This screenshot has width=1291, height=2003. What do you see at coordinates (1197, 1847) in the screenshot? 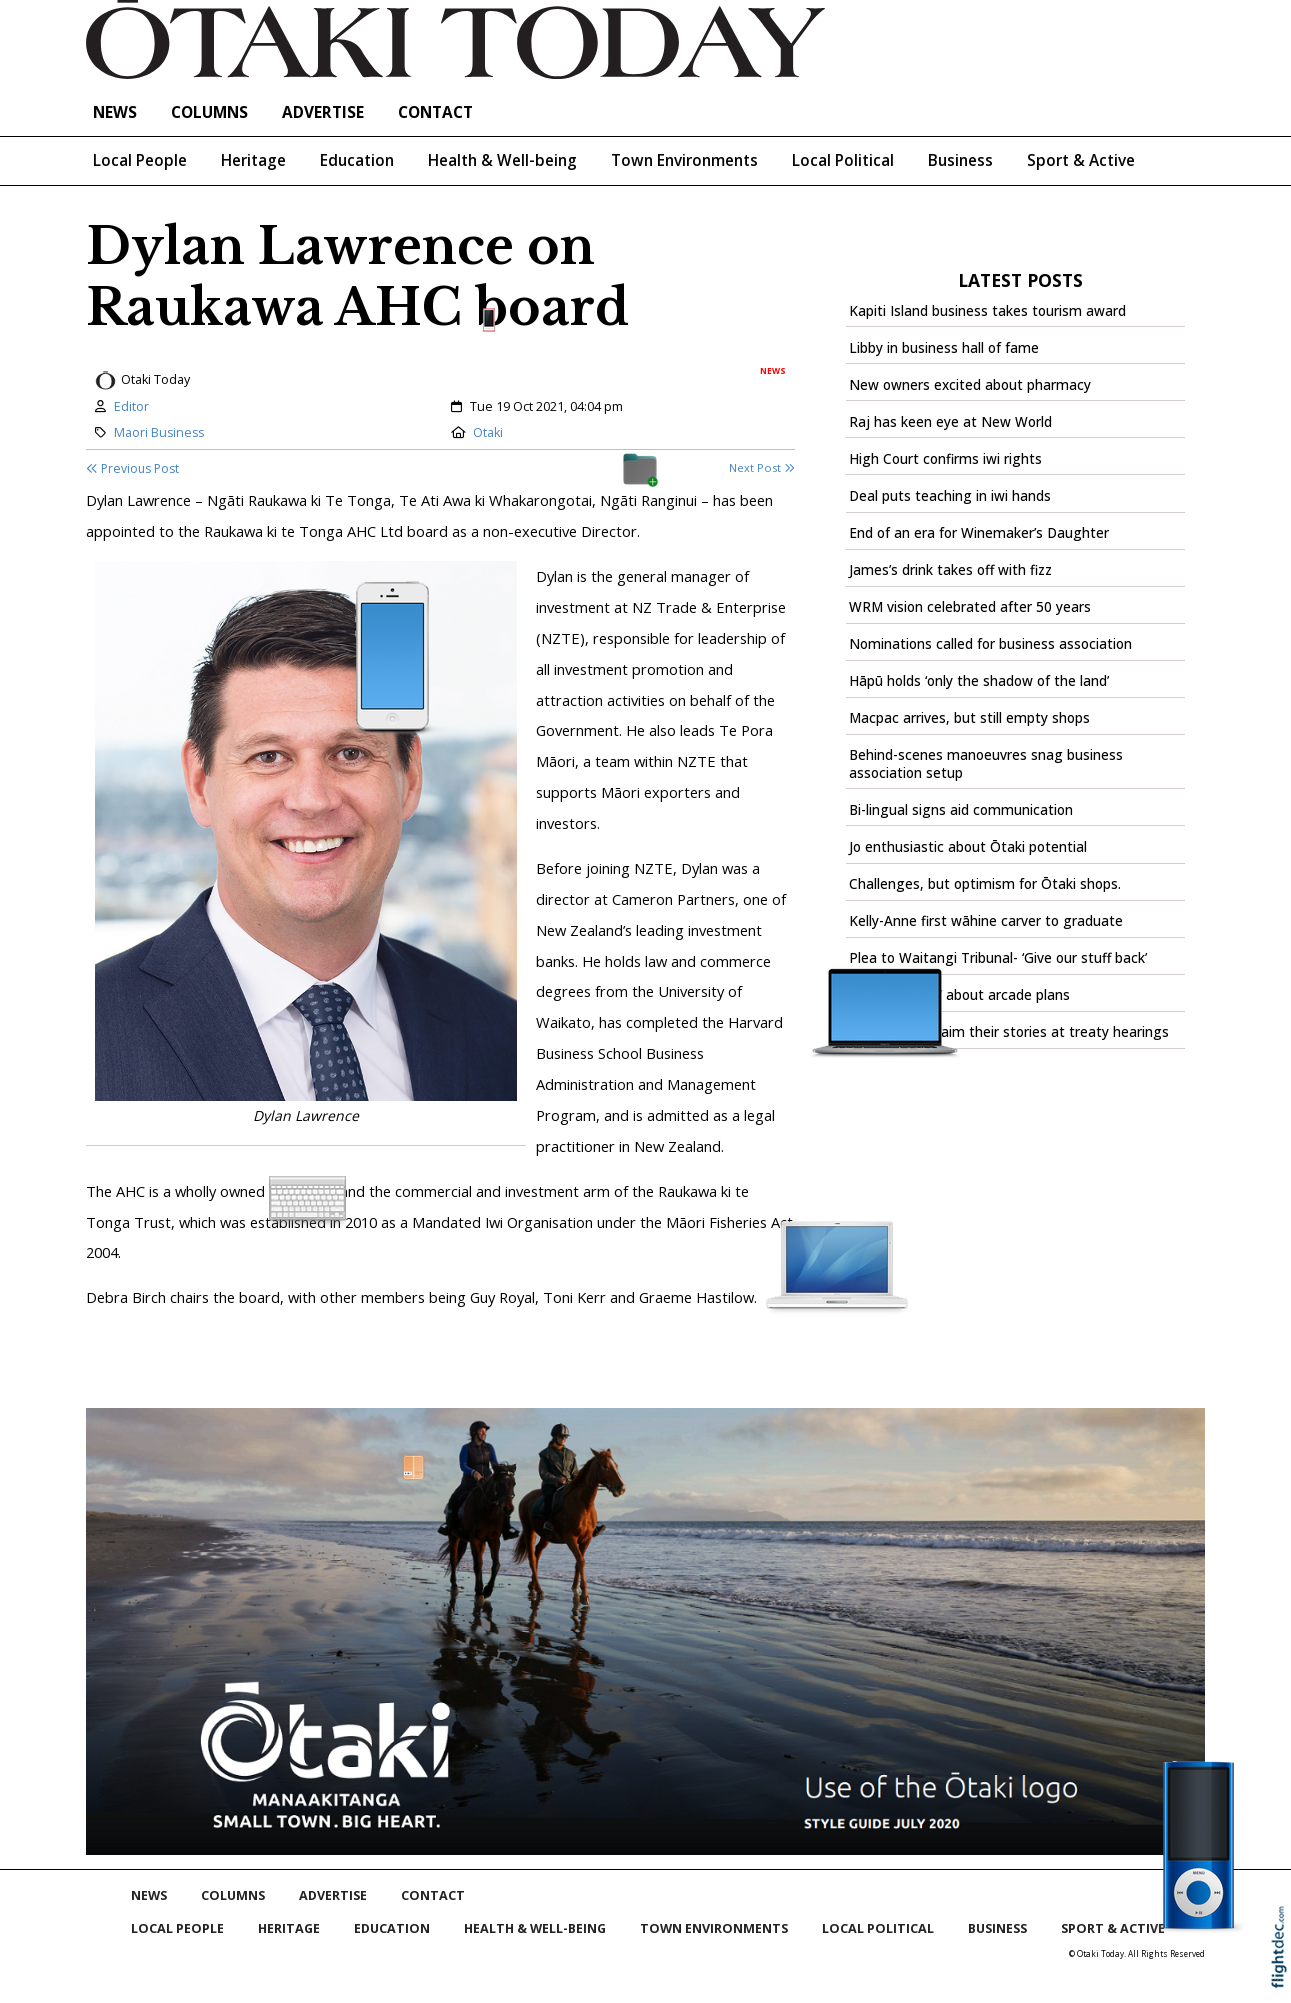
I see `iPod nano device connected` at bounding box center [1197, 1847].